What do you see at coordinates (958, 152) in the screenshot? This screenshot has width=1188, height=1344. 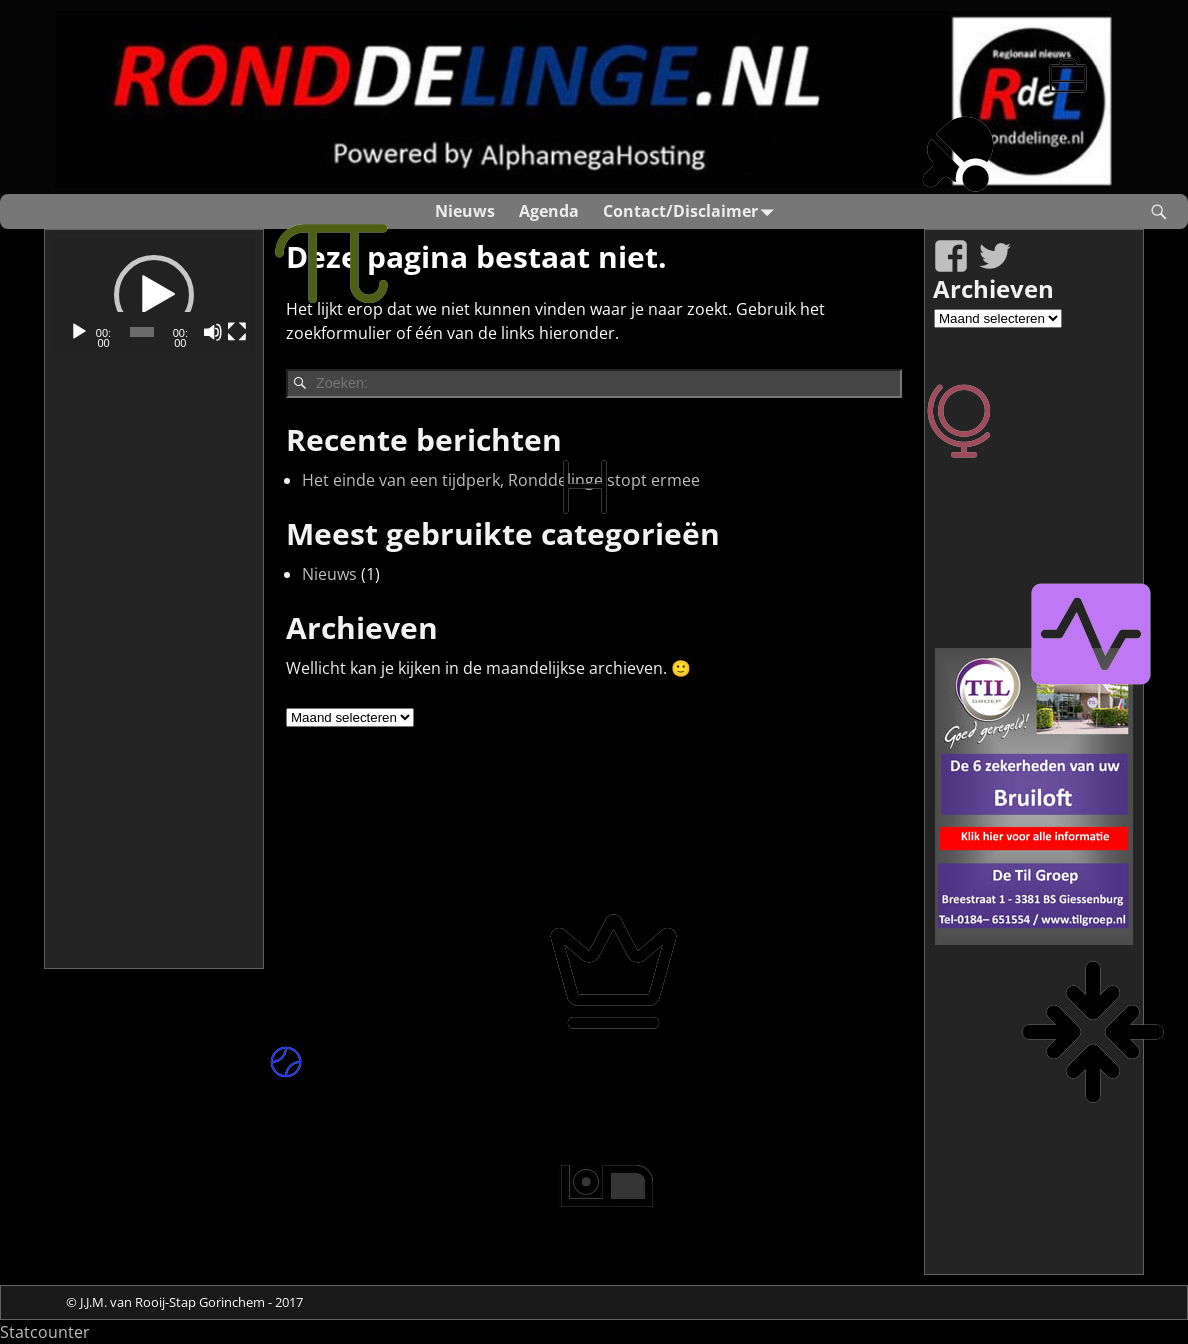 I see `access ping pong or table tennis games` at bounding box center [958, 152].